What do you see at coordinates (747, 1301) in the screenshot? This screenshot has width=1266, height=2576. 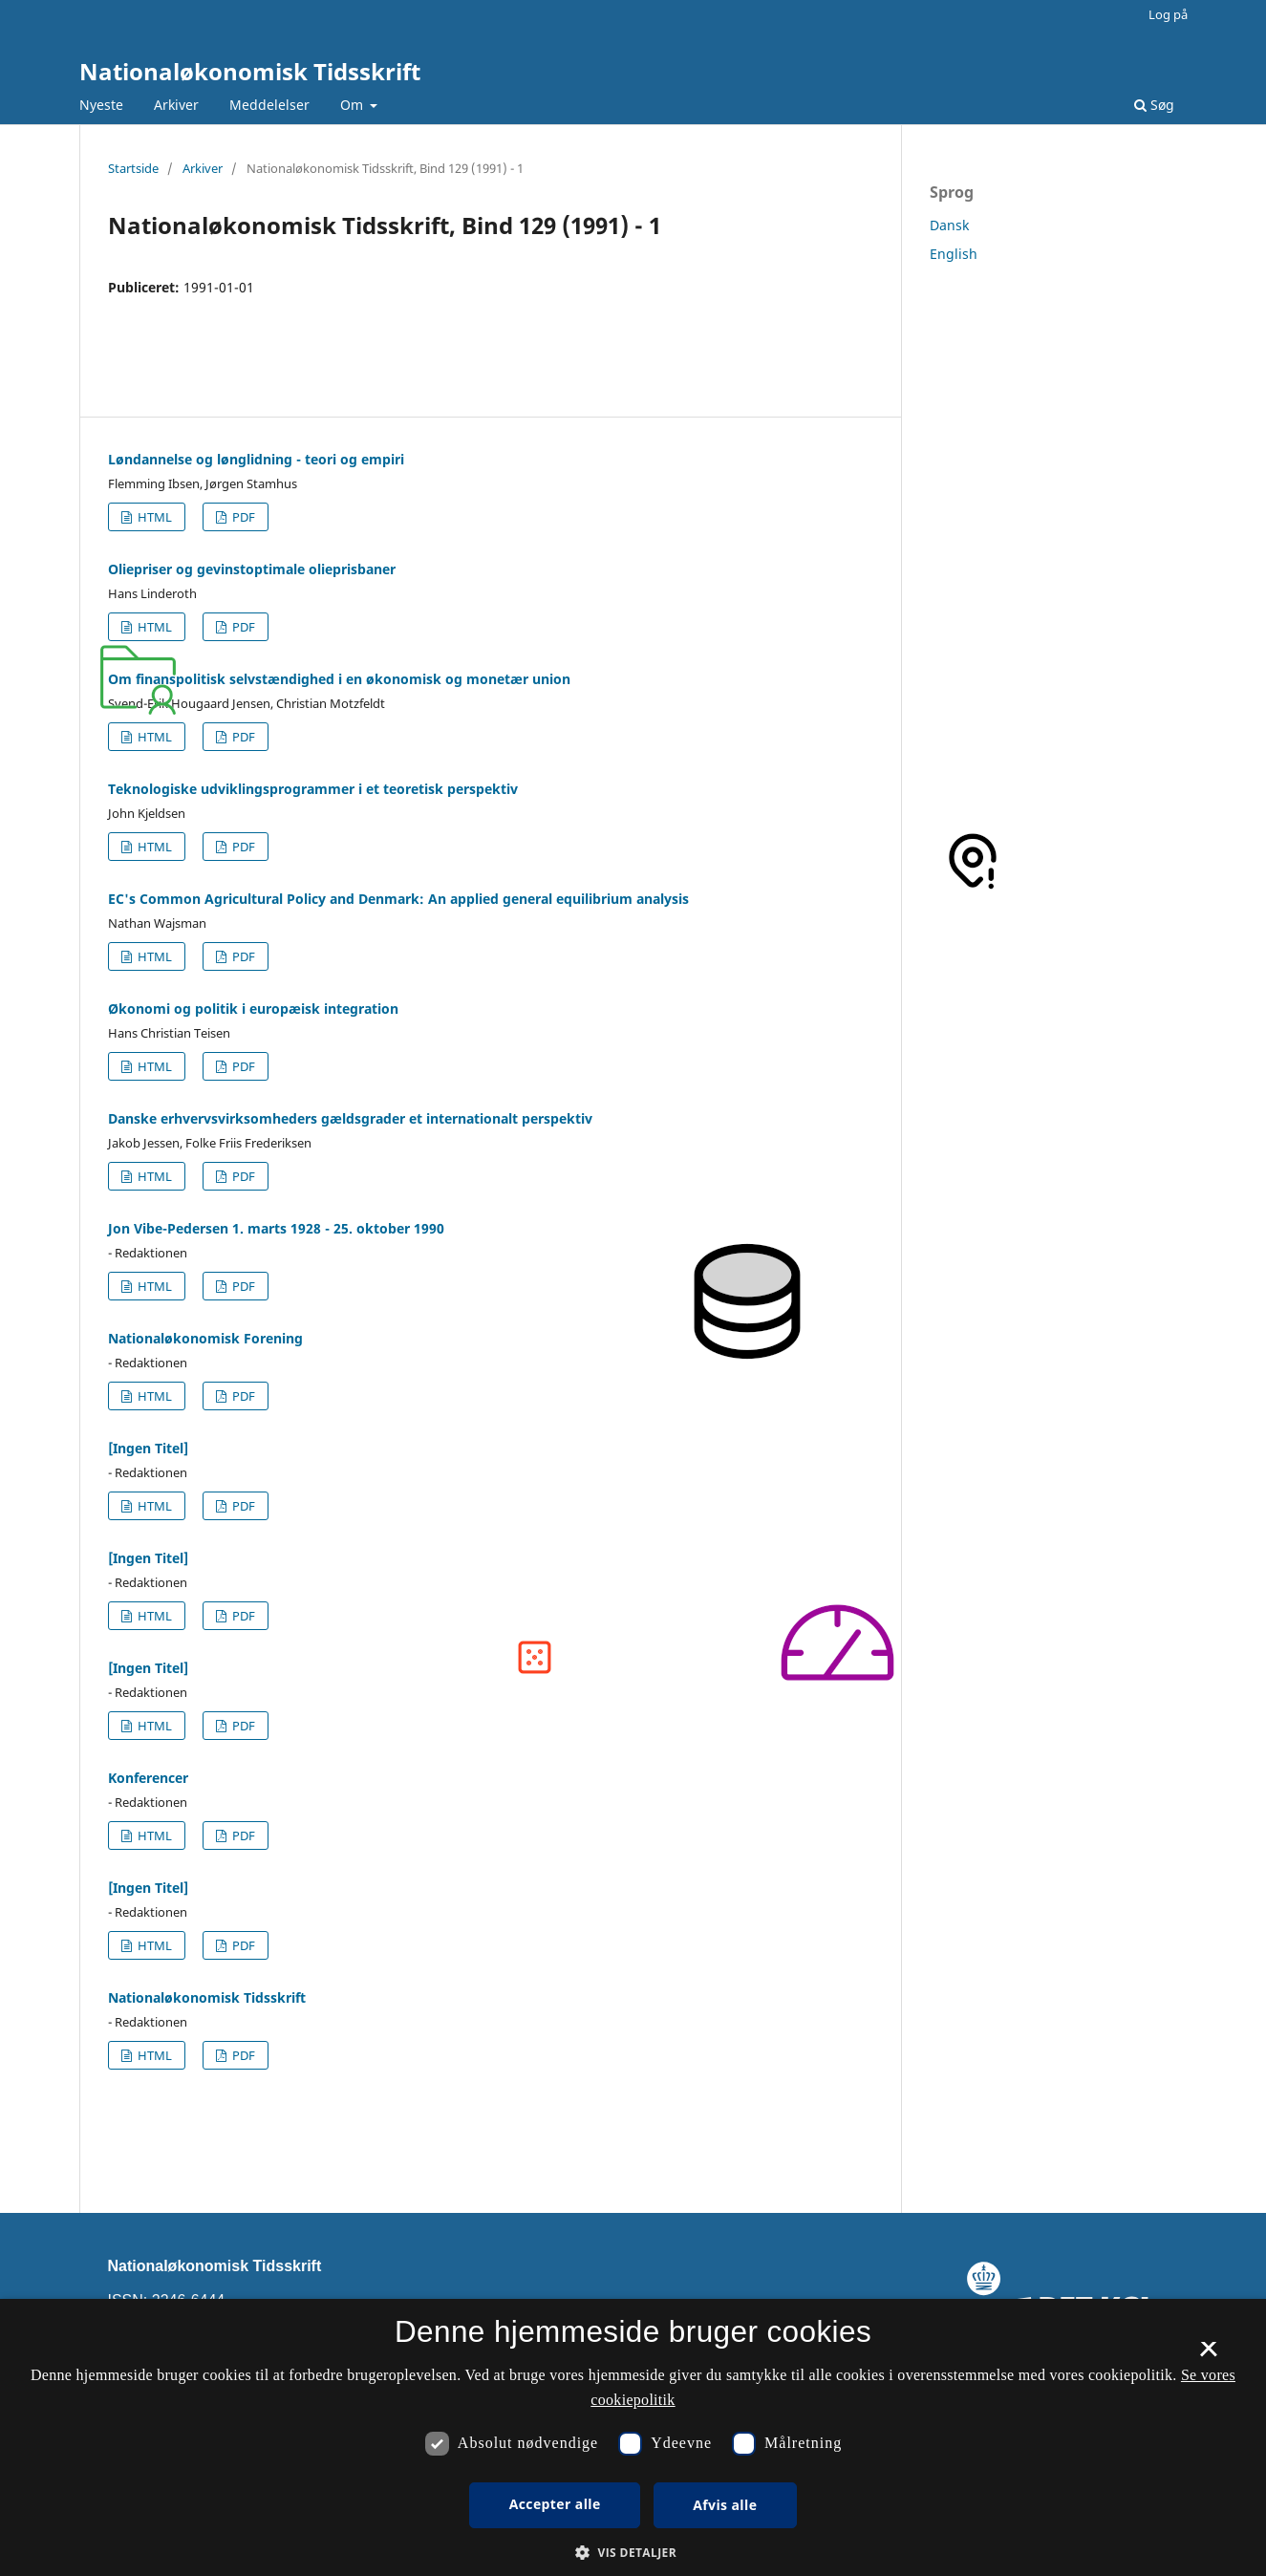 I see `access database or data storage` at bounding box center [747, 1301].